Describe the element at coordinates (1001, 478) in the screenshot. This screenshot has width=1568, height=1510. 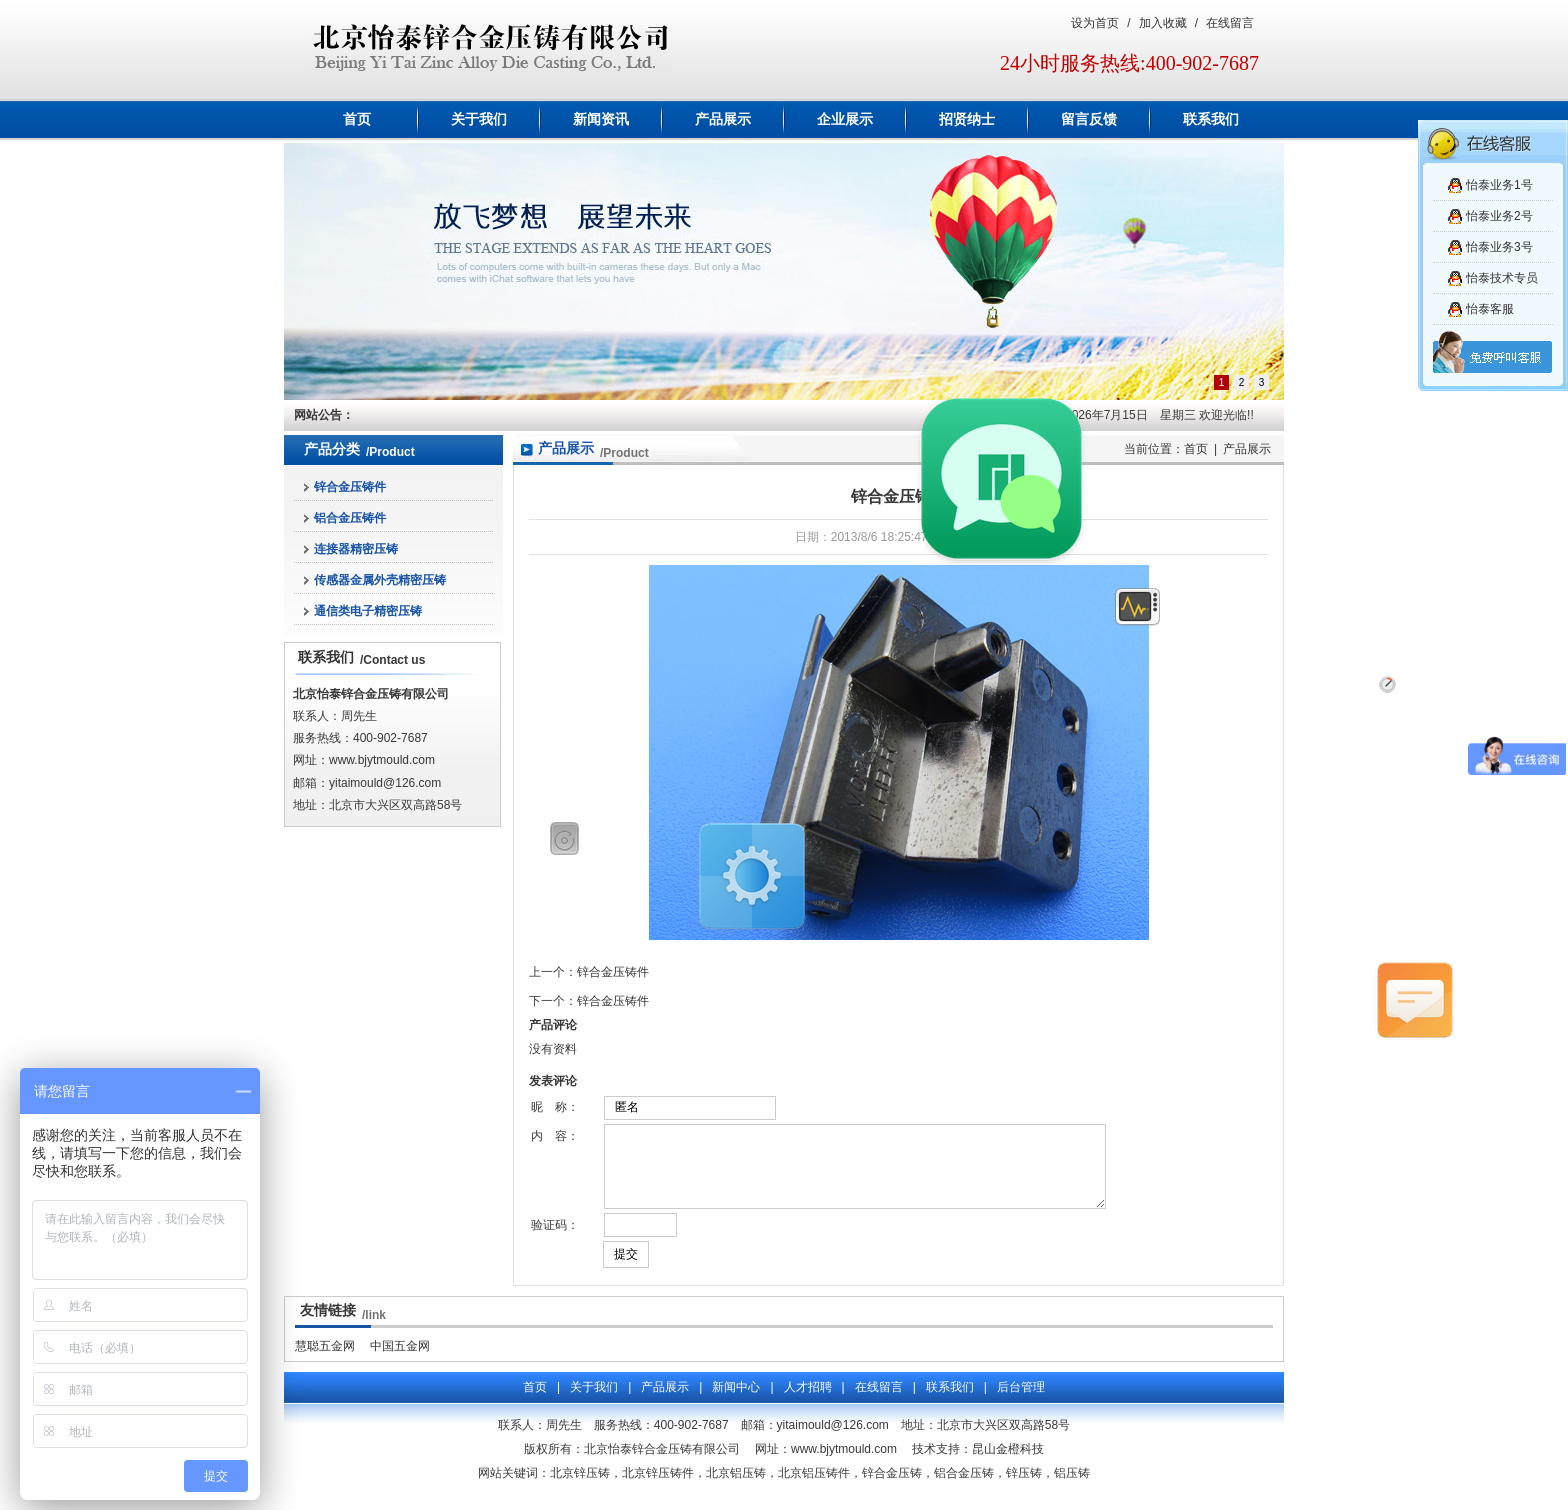
I see `open matray messaging app` at that location.